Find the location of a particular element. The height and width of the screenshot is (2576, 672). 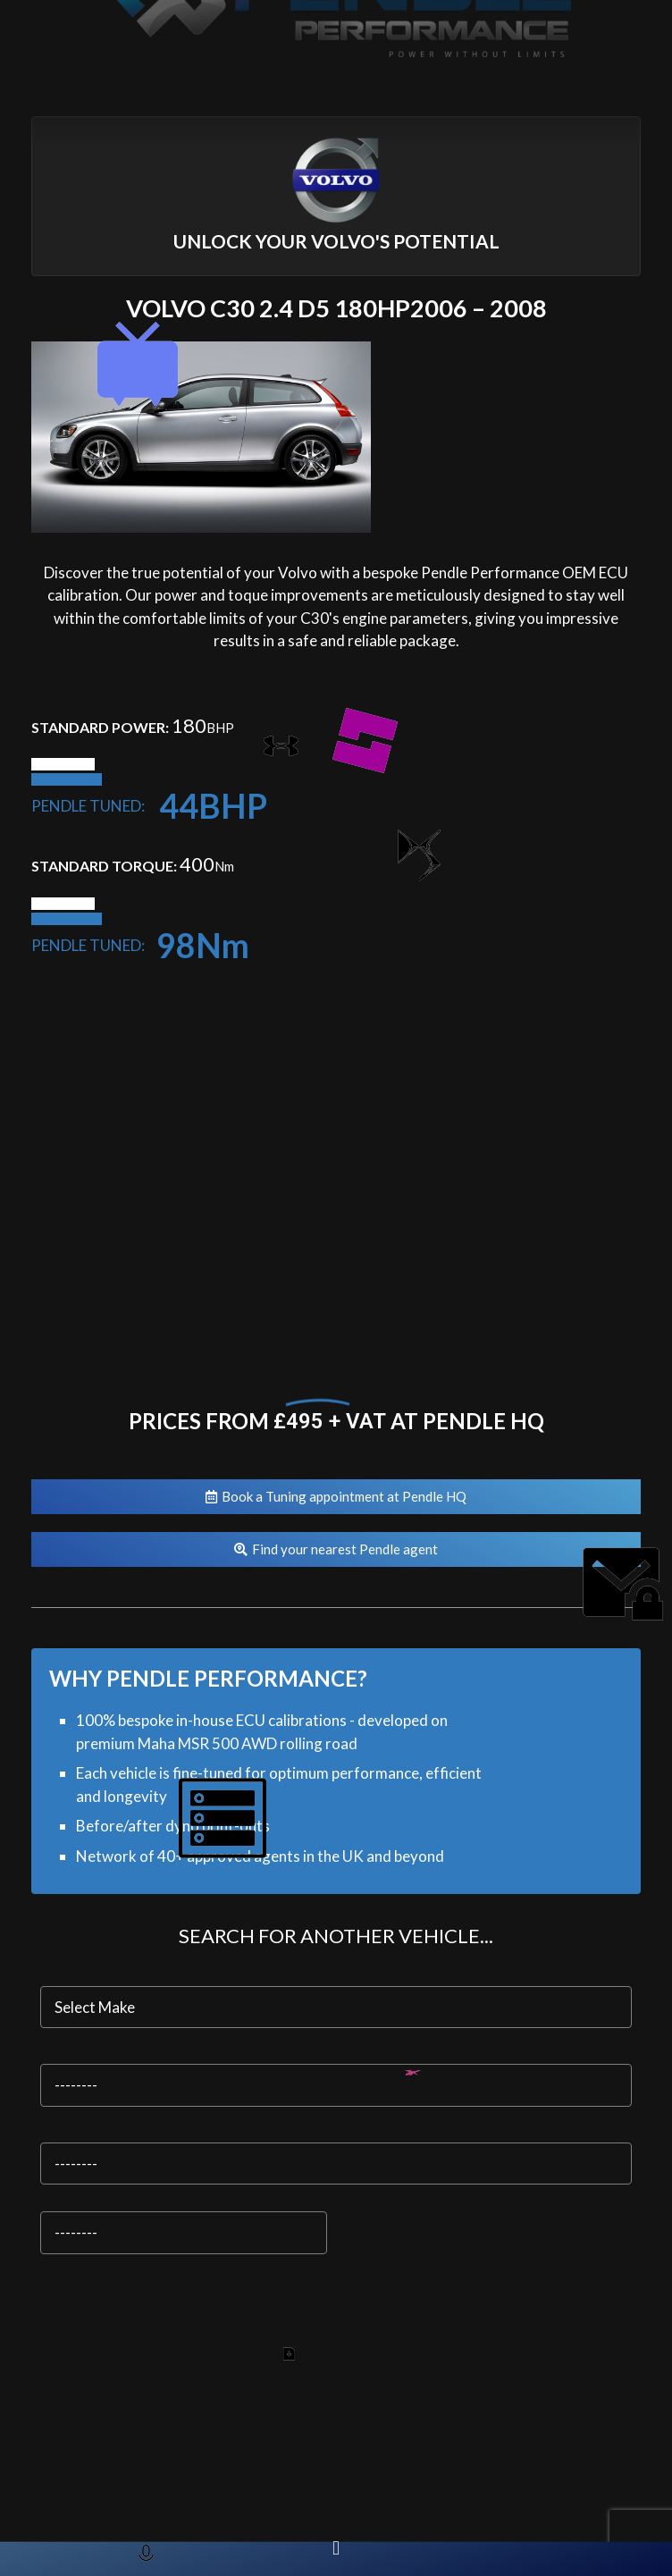

open niconico video streaming app is located at coordinates (138, 364).